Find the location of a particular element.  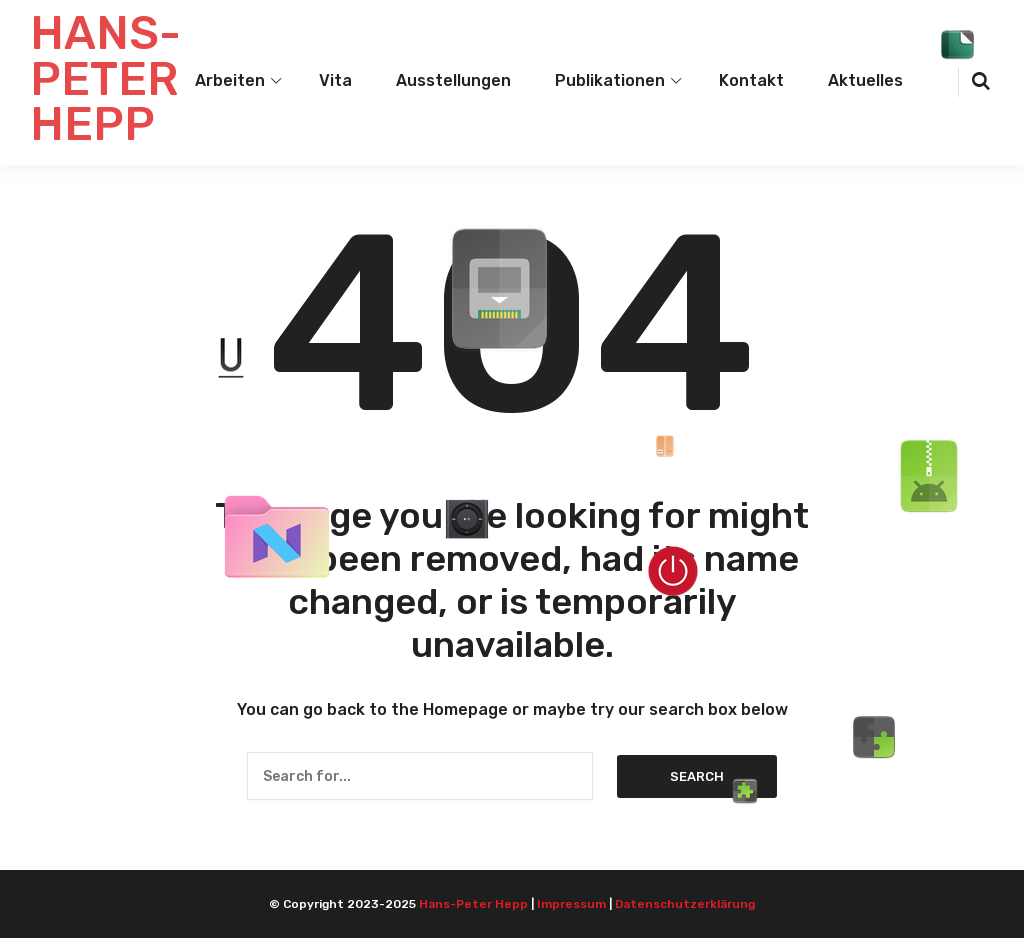

open extension manager app is located at coordinates (874, 737).